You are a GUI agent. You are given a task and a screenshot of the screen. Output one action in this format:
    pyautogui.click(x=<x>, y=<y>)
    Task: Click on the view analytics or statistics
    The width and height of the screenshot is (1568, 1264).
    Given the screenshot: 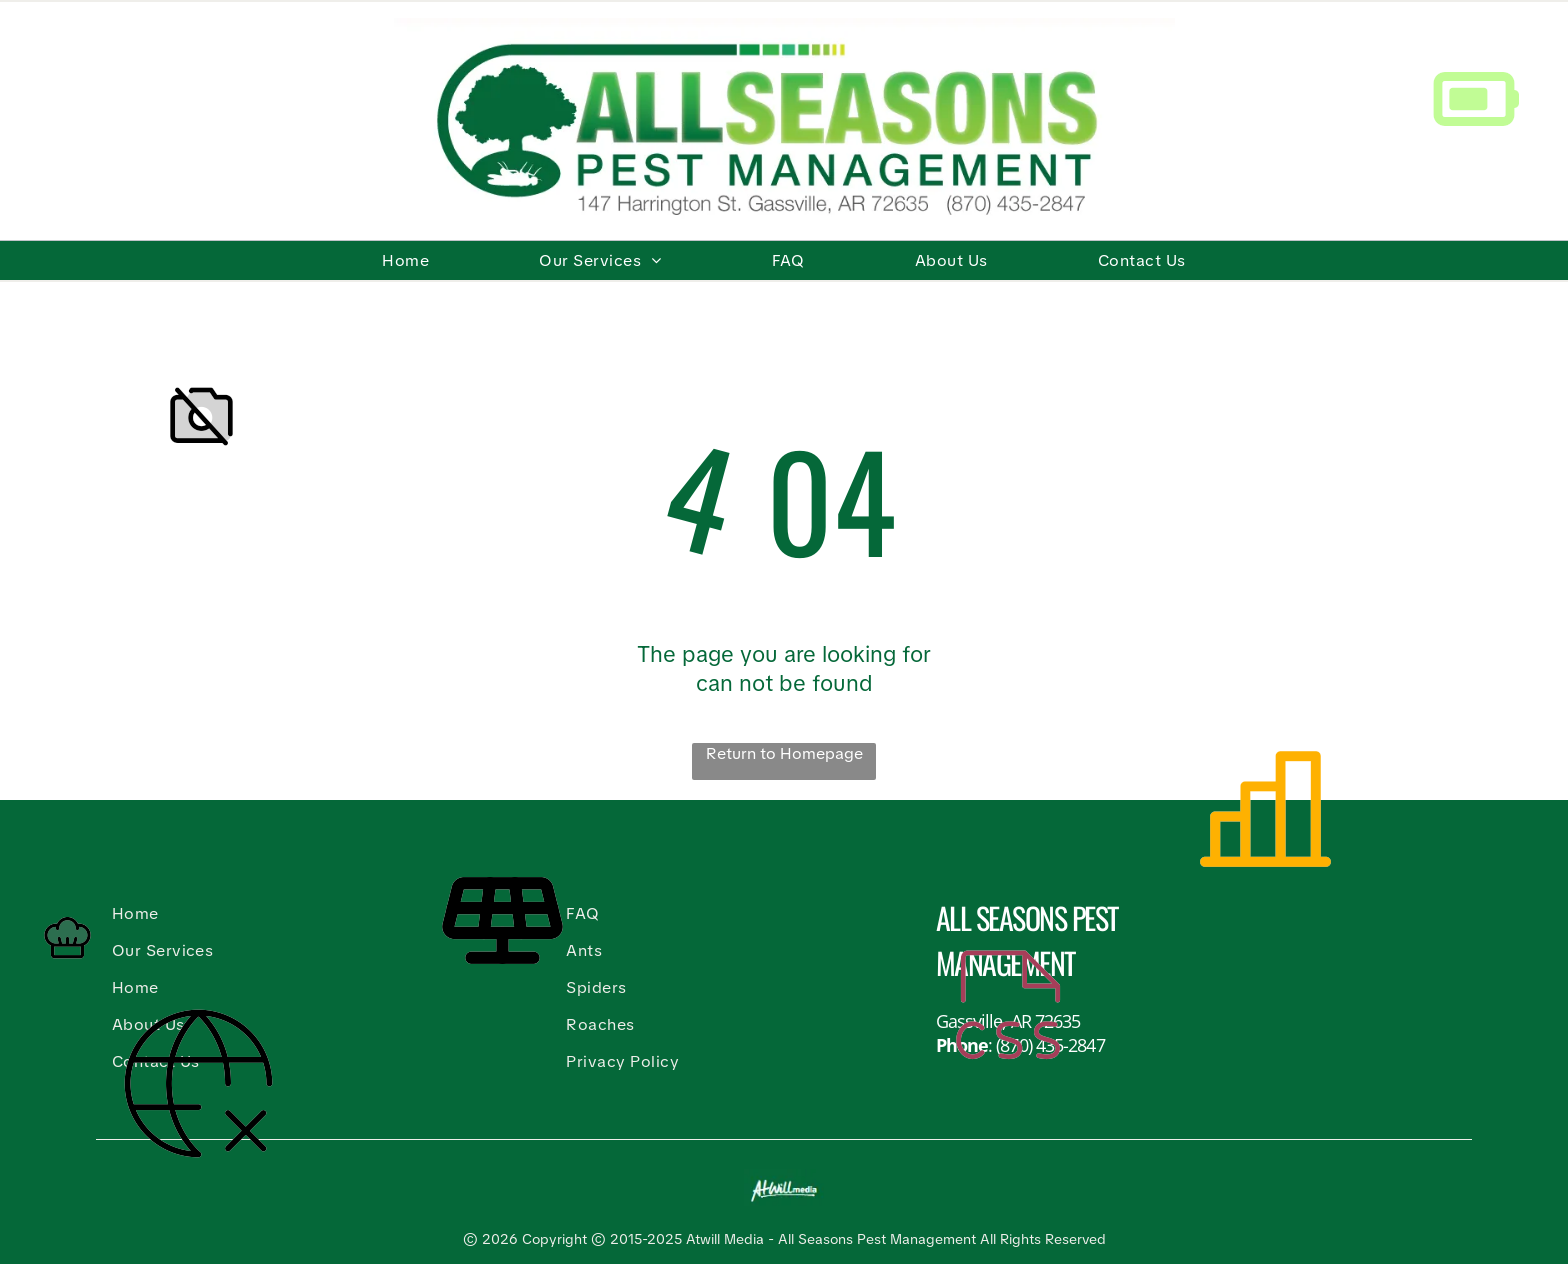 What is the action you would take?
    pyautogui.click(x=1265, y=811)
    